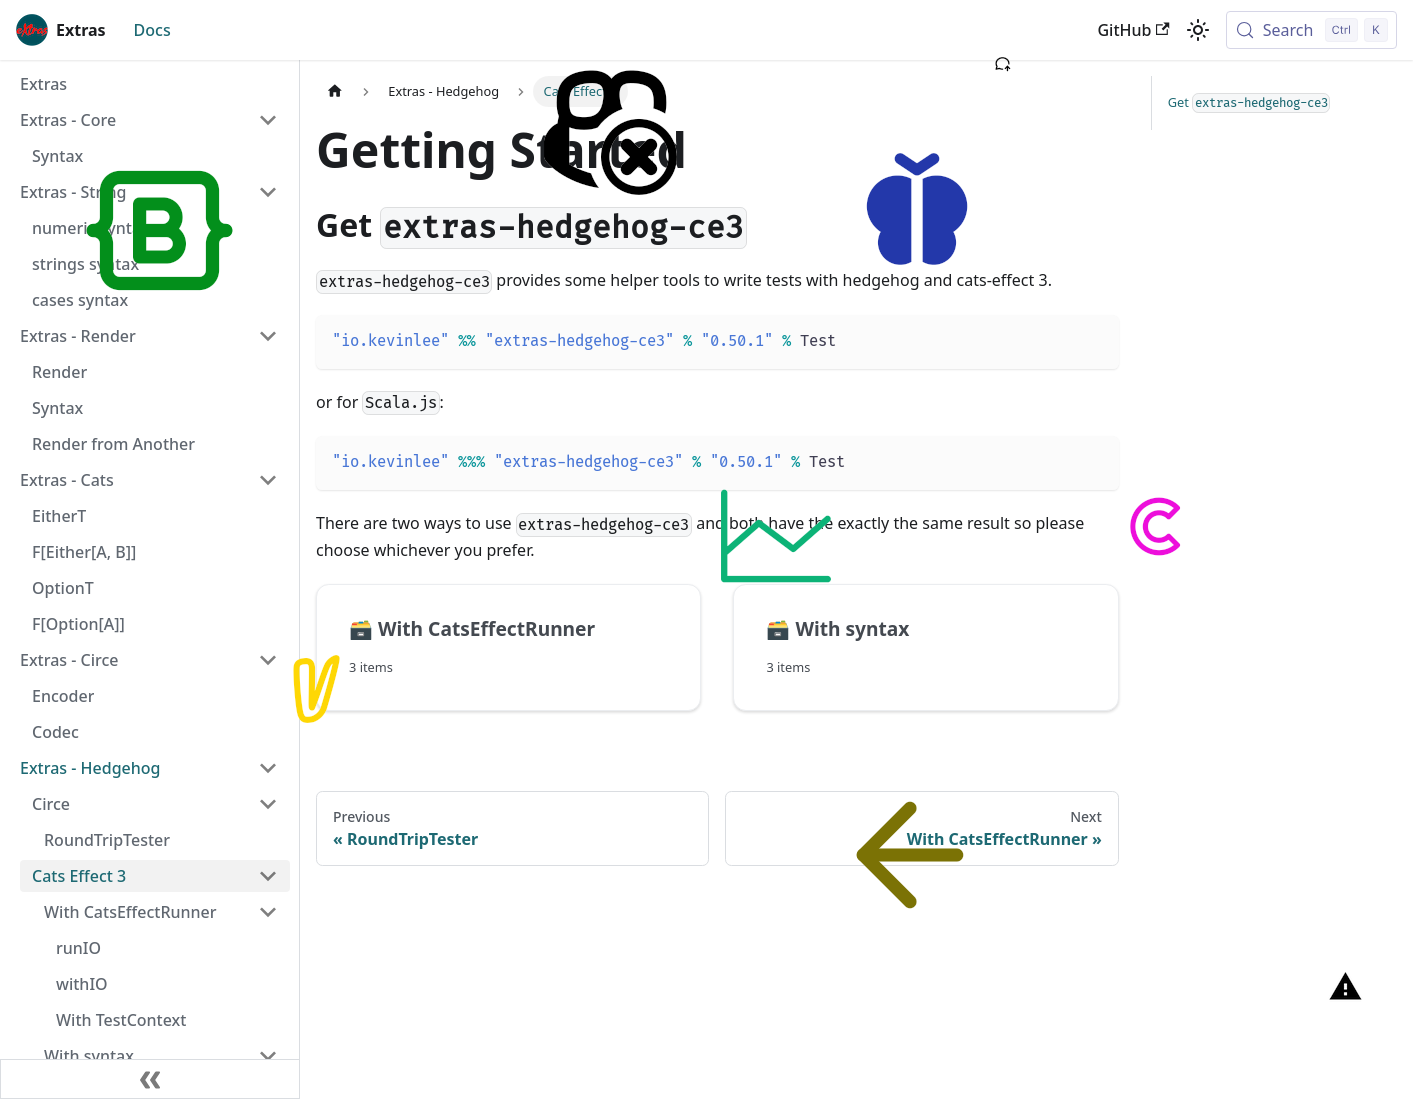  Describe the element at coordinates (1002, 63) in the screenshot. I see `send a message` at that location.